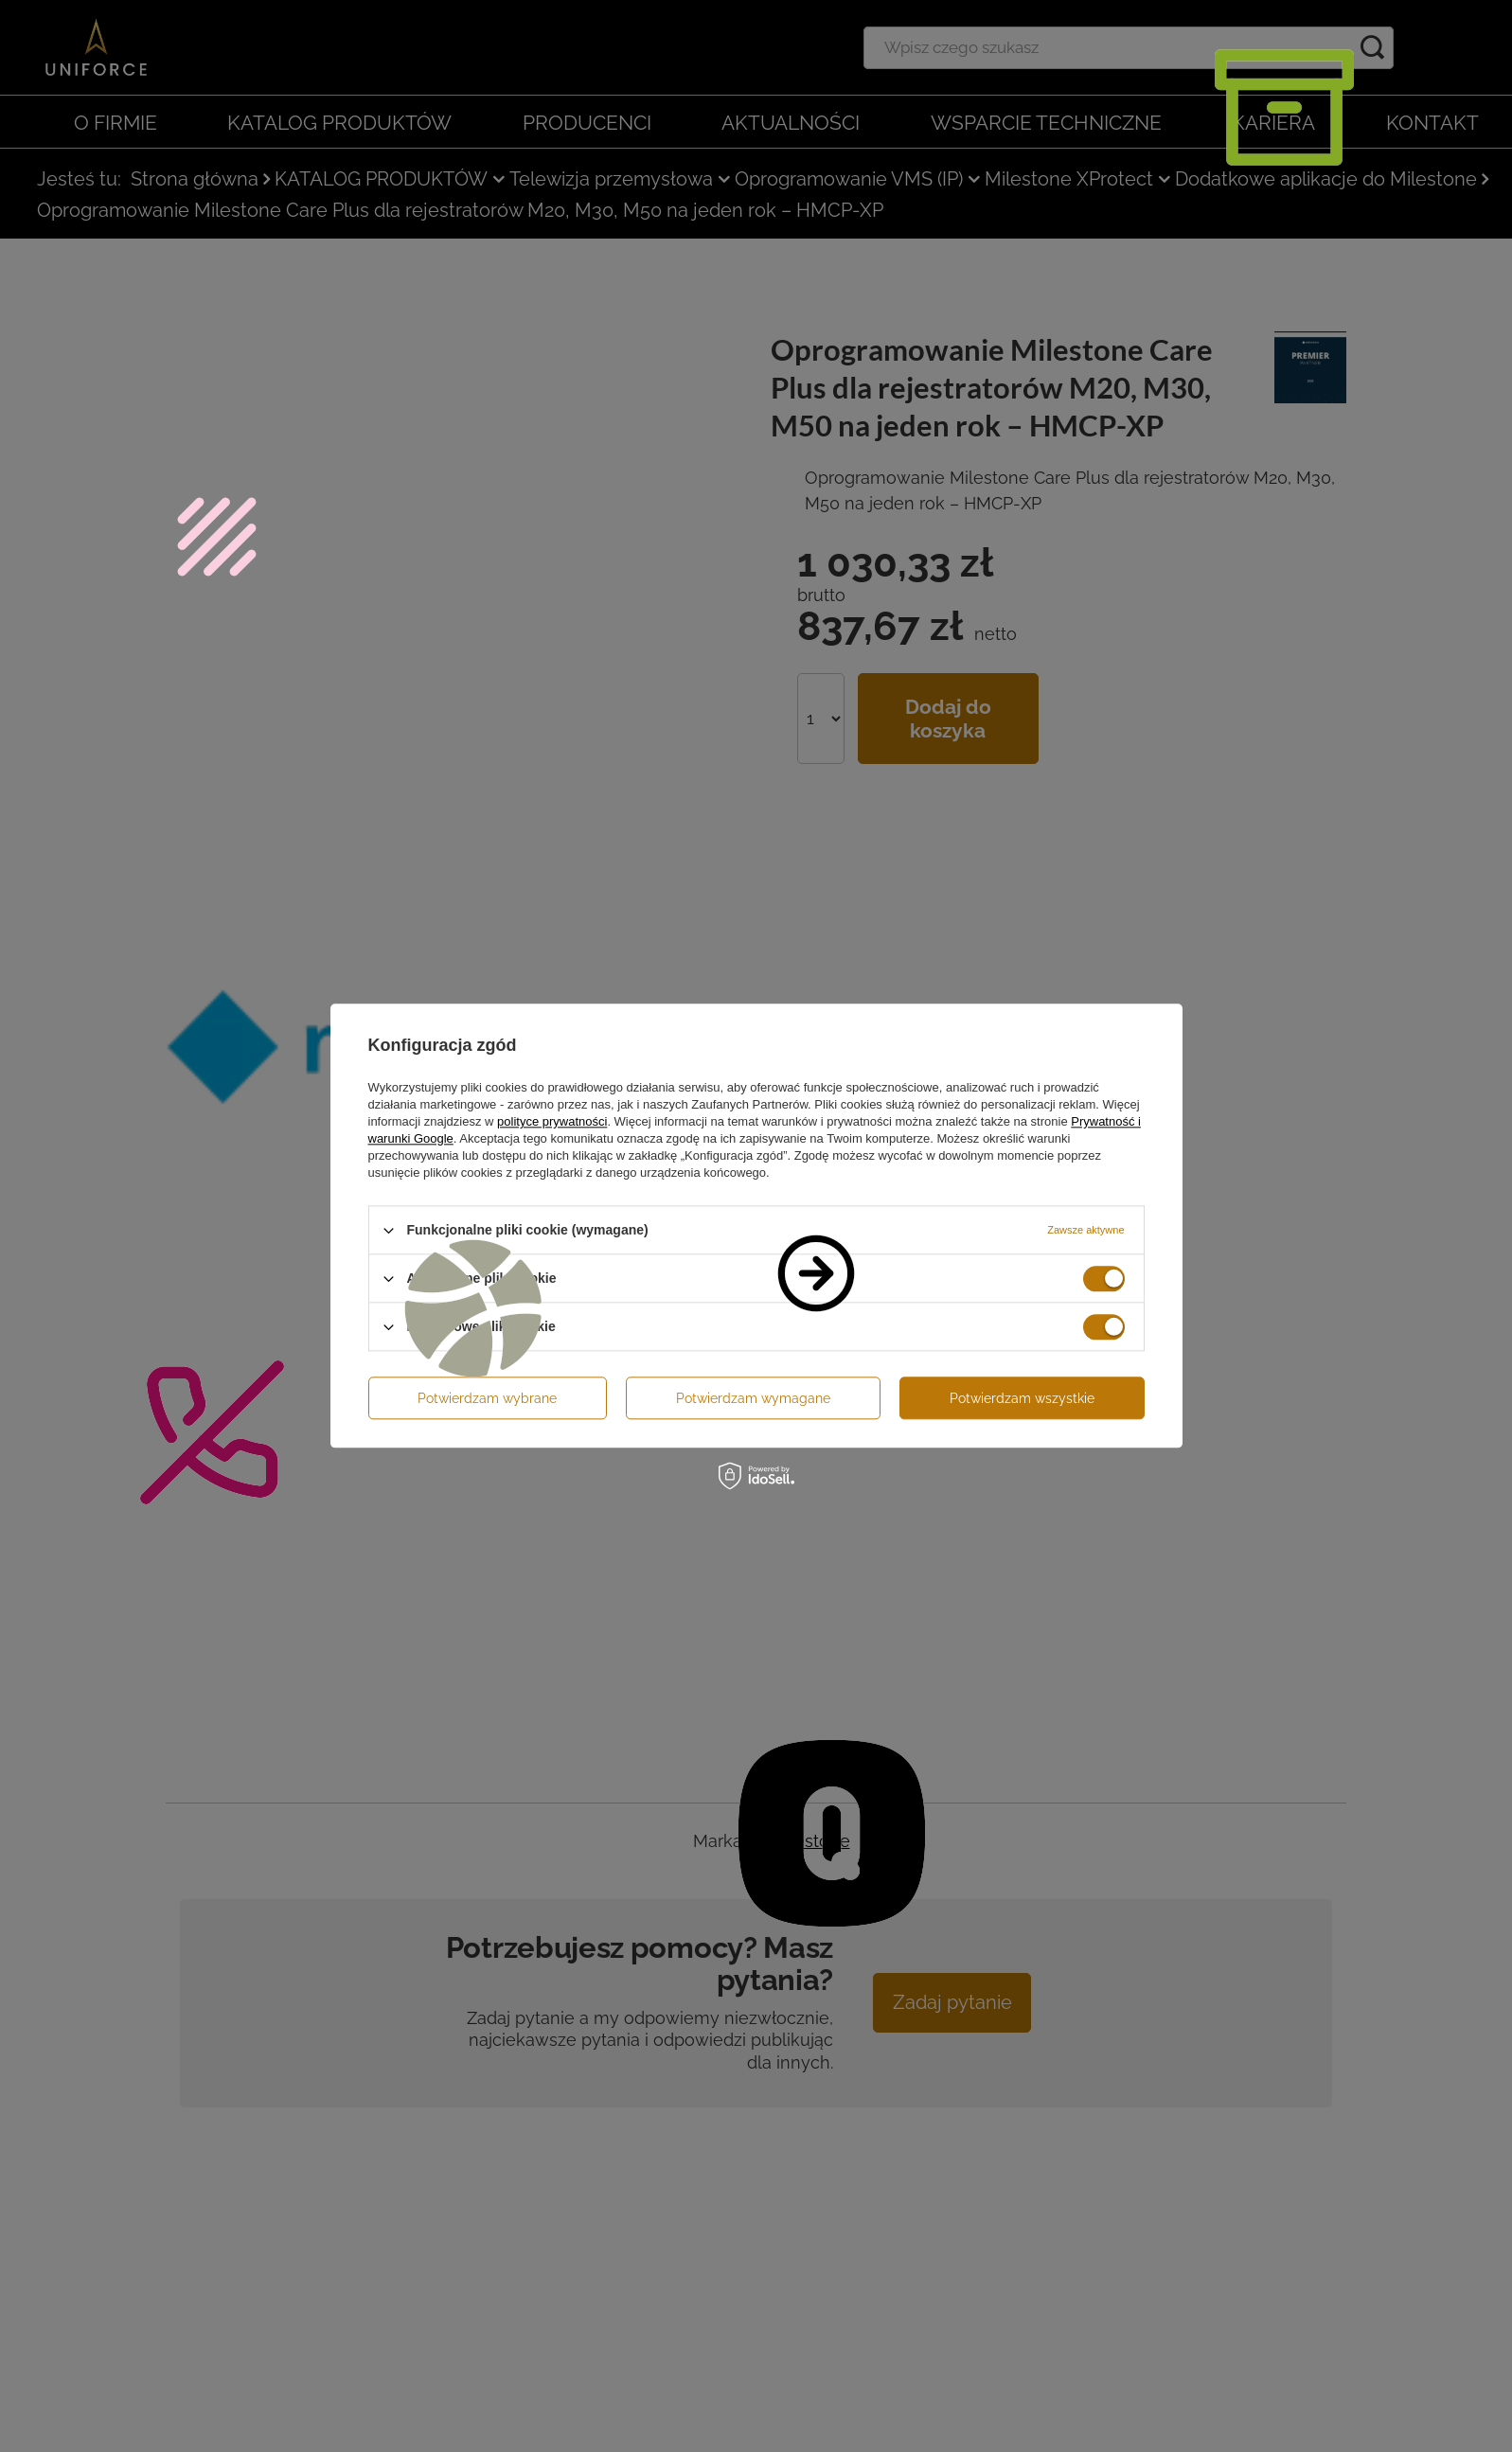 Image resolution: width=1512 pixels, height=2452 pixels. What do you see at coordinates (831, 1833) in the screenshot?
I see `represents the letter Q in a keyboard or text input` at bounding box center [831, 1833].